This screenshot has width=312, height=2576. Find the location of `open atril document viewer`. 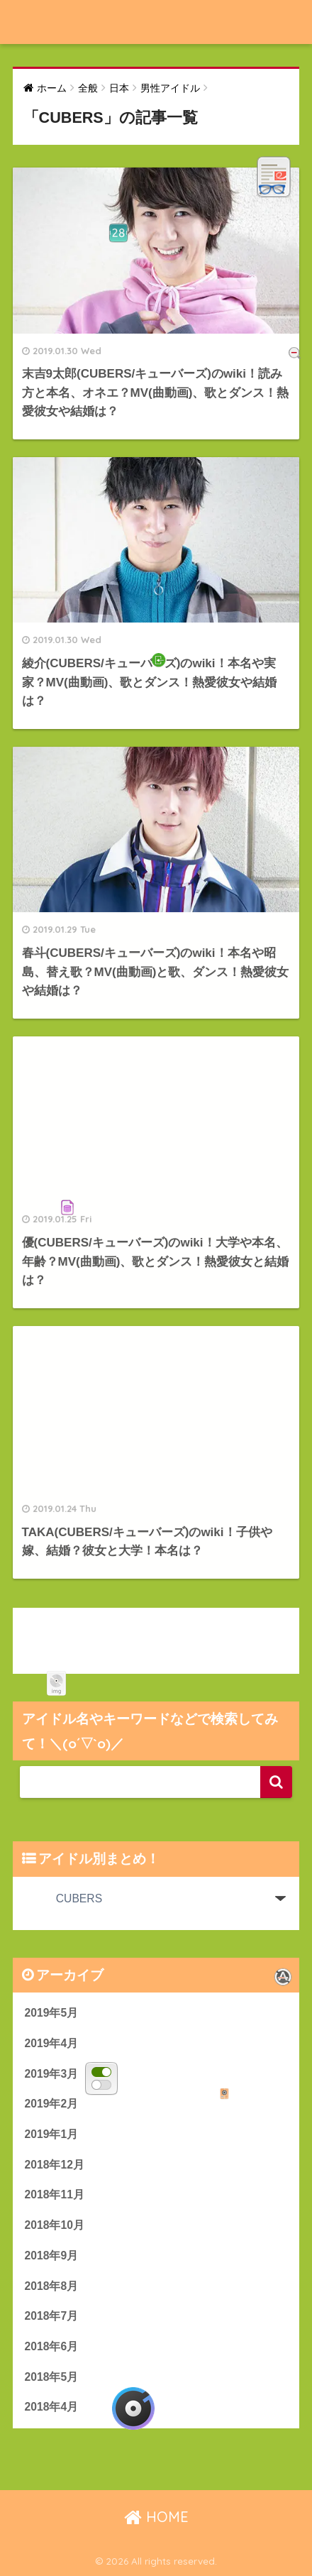

open atril document viewer is located at coordinates (274, 177).